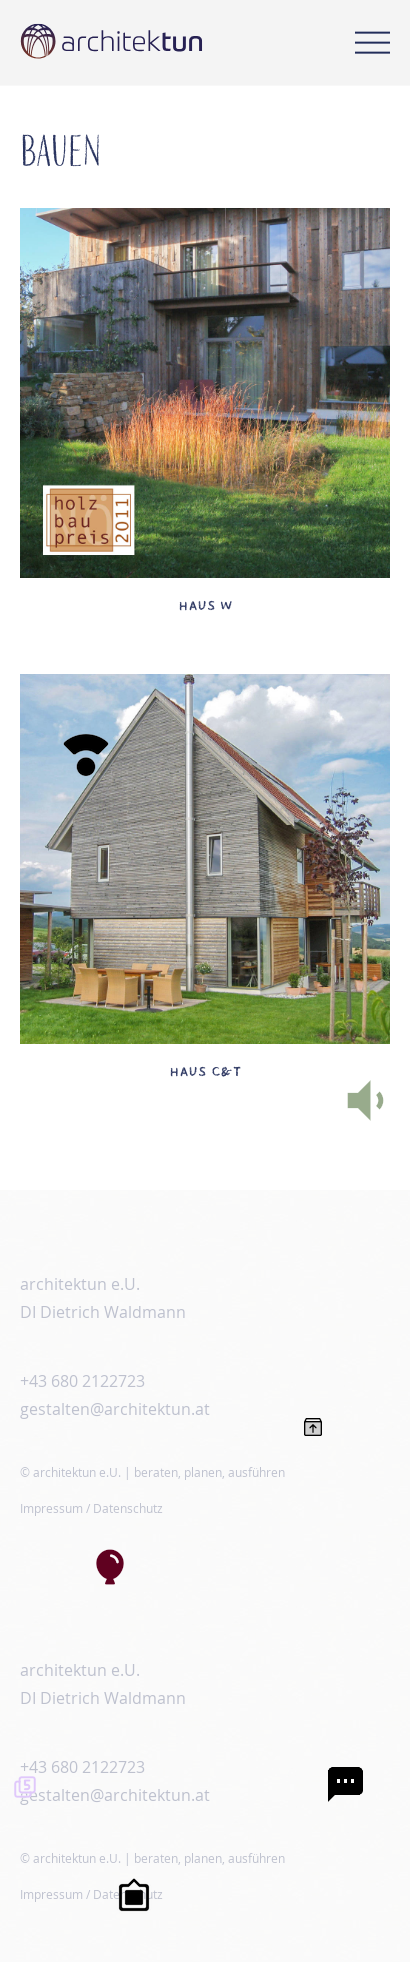 Image resolution: width=410 pixels, height=1962 pixels. I want to click on view 5 stacked items or layers, so click(25, 1787).